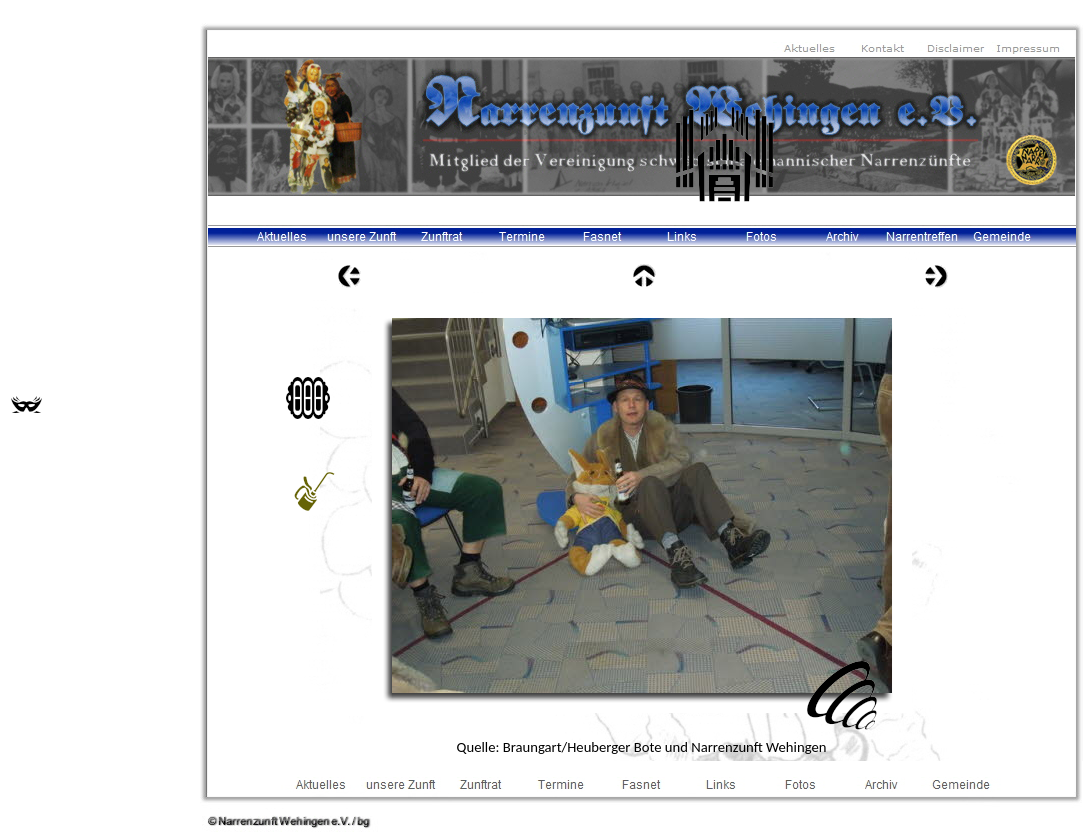 The width and height of the screenshot is (1083, 835). Describe the element at coordinates (844, 697) in the screenshot. I see `activate tornado or vortex ability in game` at that location.